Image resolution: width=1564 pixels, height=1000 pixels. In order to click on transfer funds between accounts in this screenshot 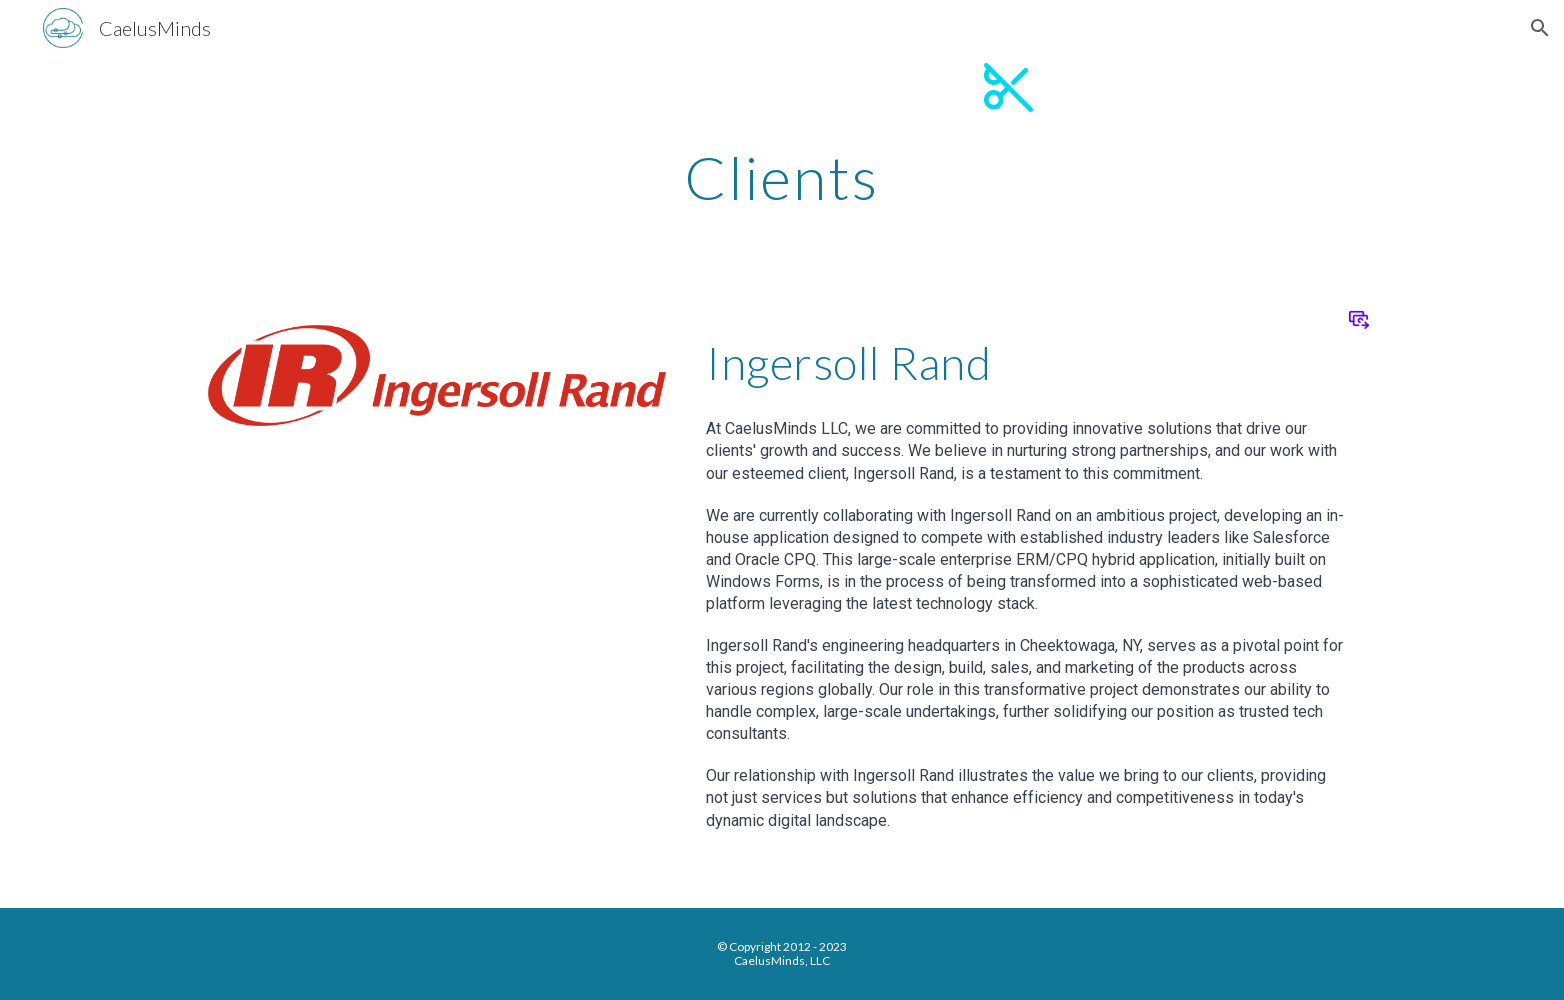, I will do `click(1358, 318)`.